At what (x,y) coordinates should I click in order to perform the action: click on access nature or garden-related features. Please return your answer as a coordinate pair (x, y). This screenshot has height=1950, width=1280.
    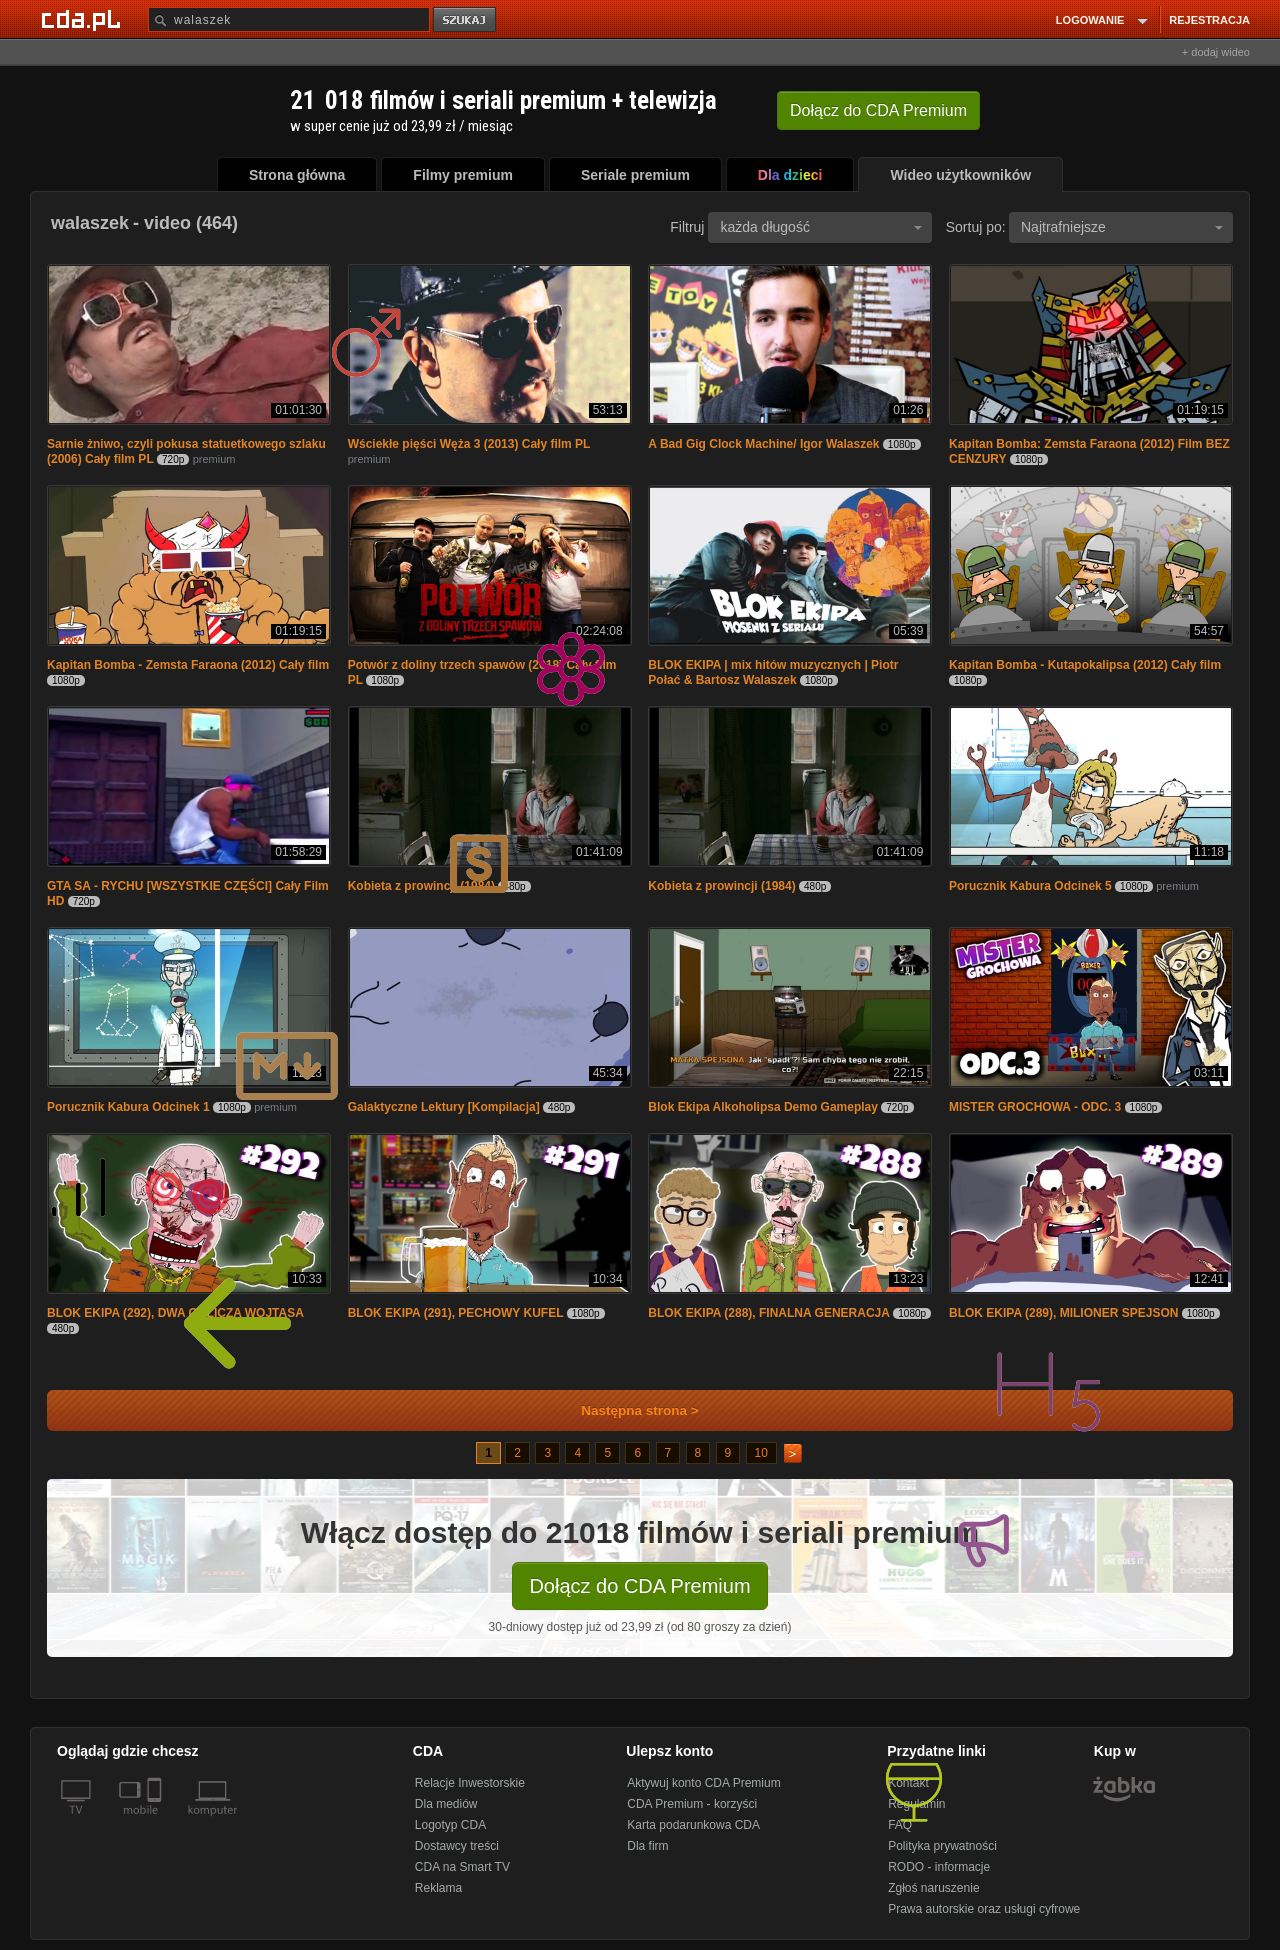
    Looking at the image, I should click on (571, 669).